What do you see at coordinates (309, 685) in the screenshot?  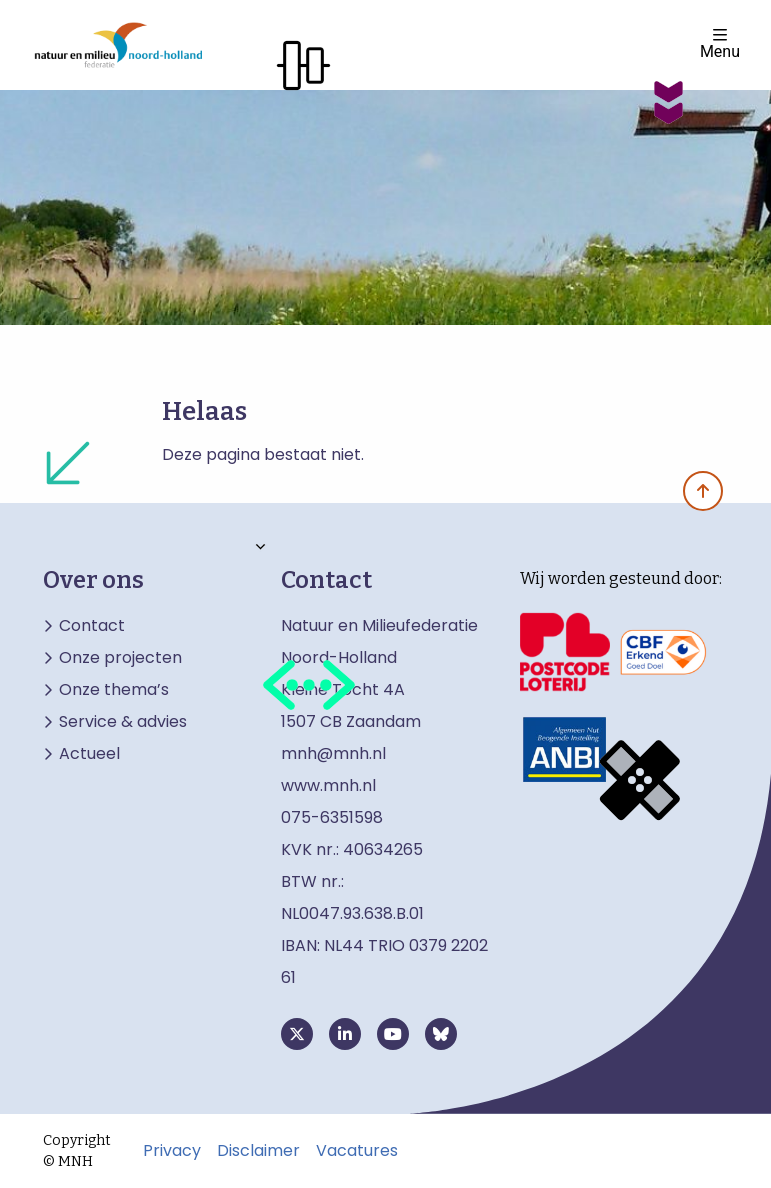 I see `code is currently processing or compiling` at bounding box center [309, 685].